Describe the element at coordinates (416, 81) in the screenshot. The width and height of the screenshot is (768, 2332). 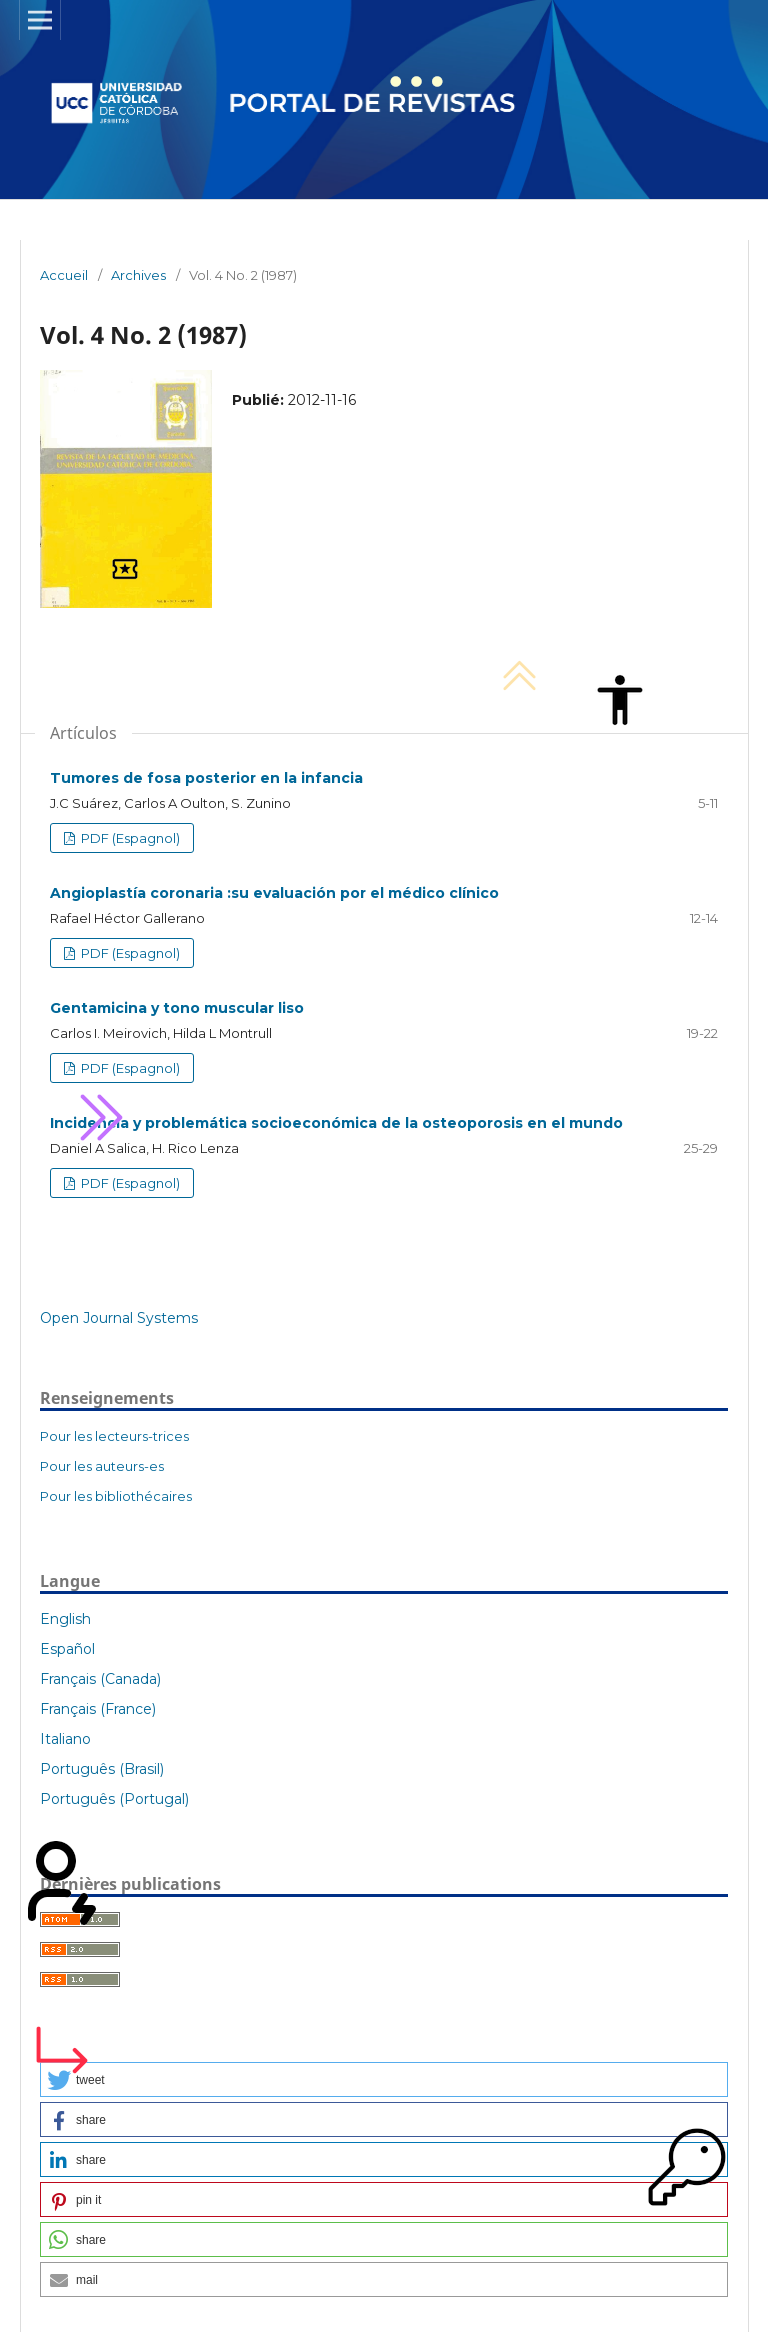
I see `access more options or actions` at that location.